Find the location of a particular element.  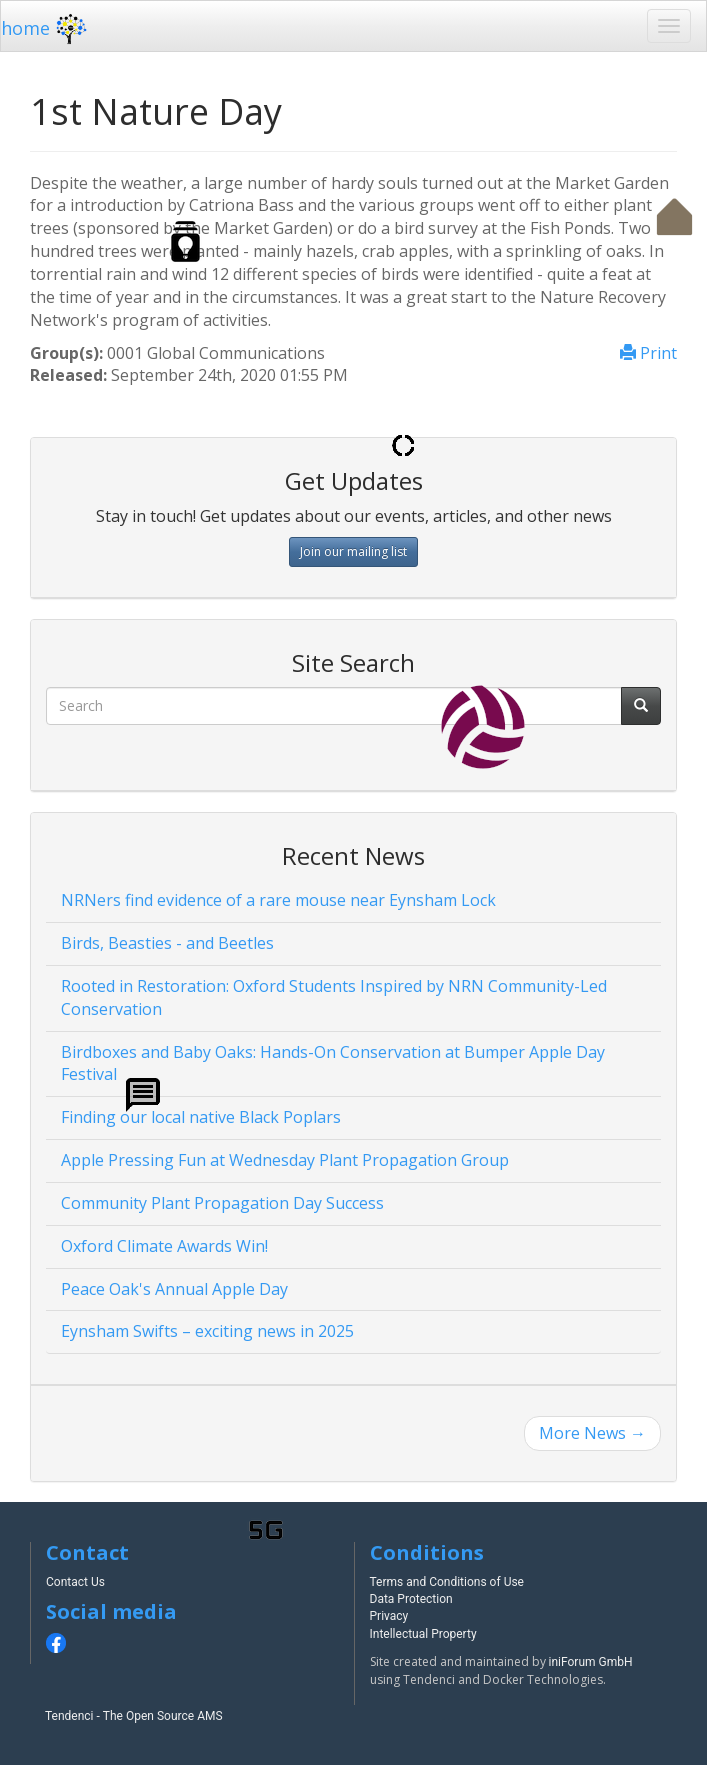

navigate to home screen is located at coordinates (674, 217).